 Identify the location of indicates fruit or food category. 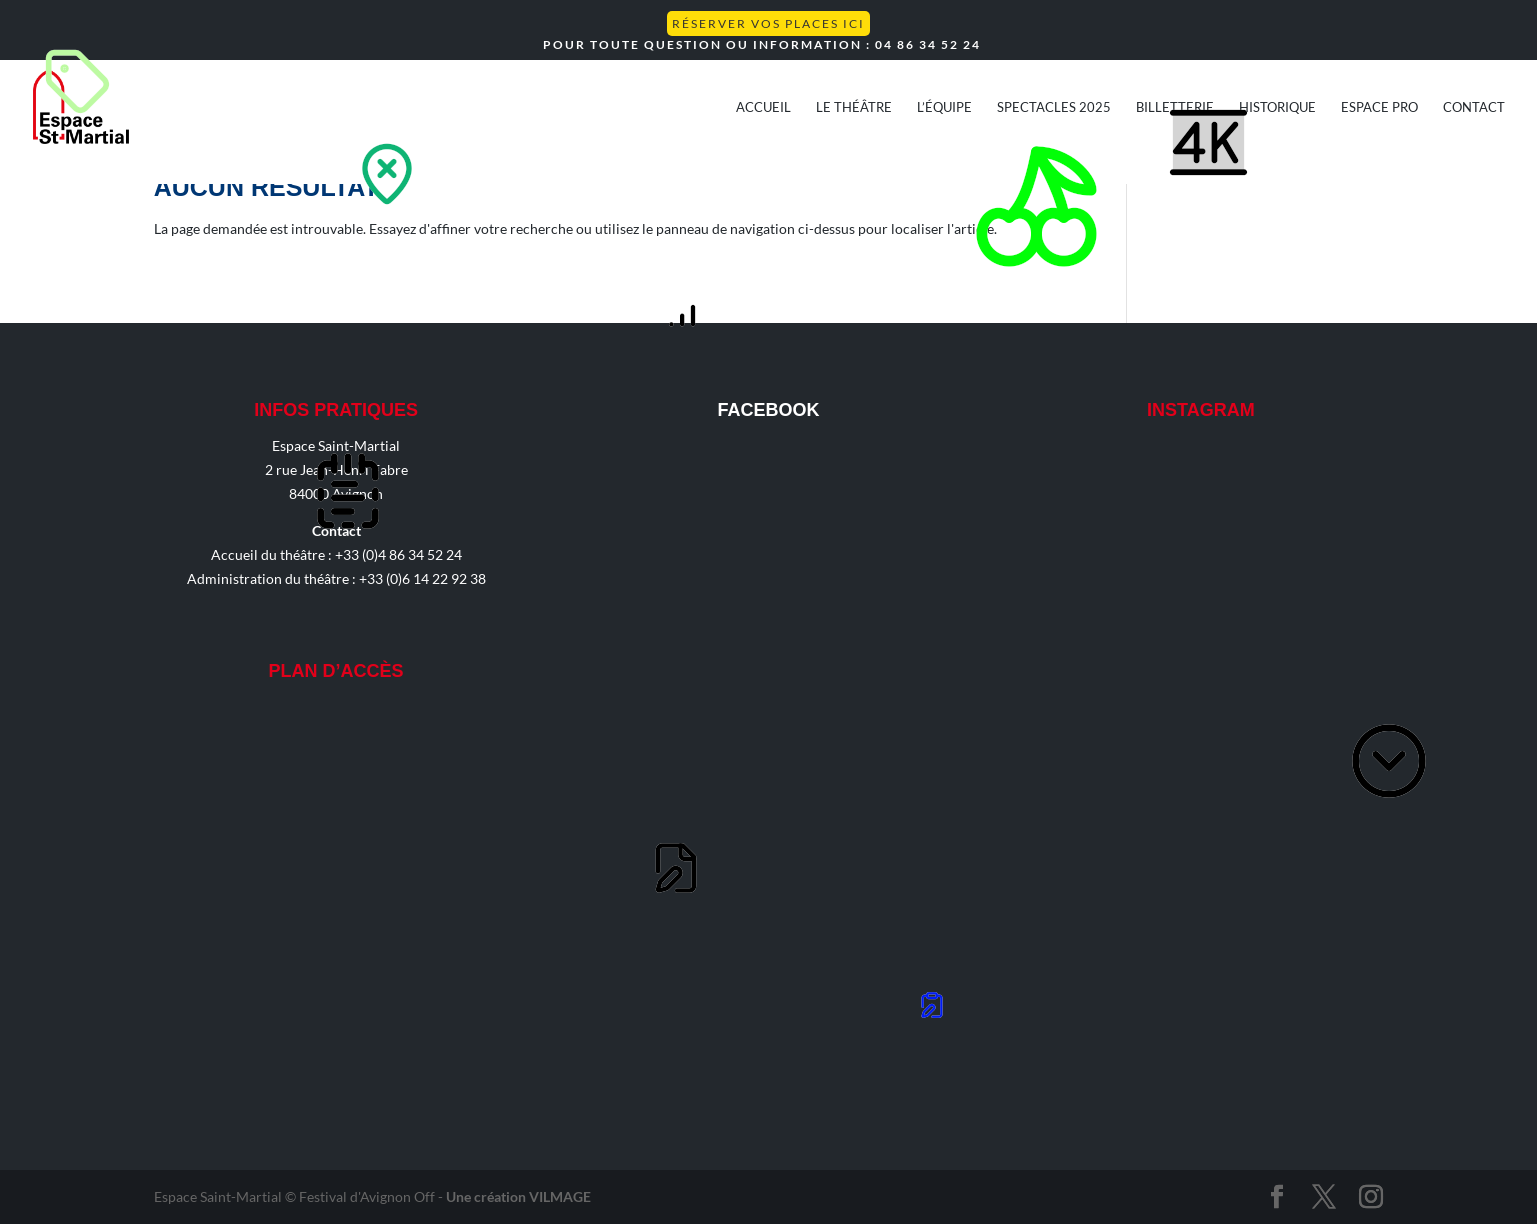
(1036, 206).